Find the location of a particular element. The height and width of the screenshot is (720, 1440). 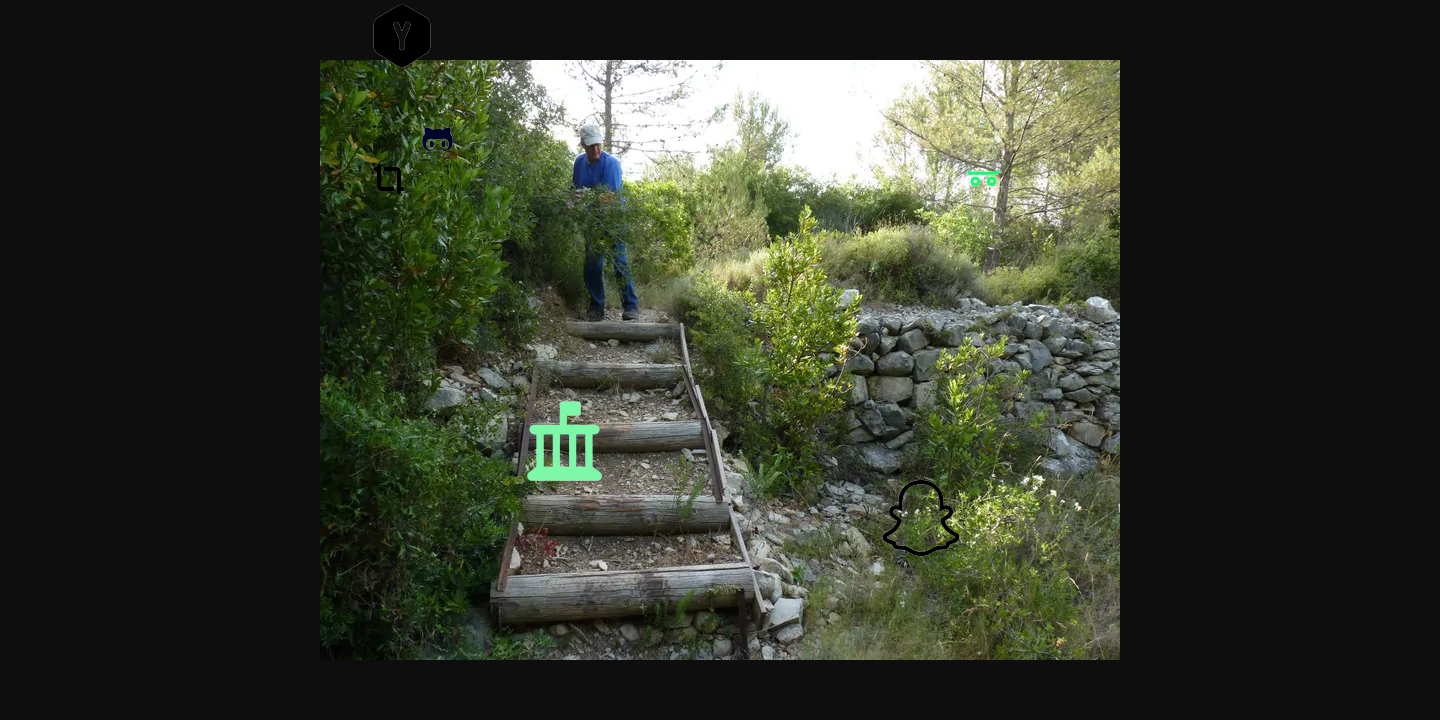

browse skateboarding gear or products is located at coordinates (983, 176).